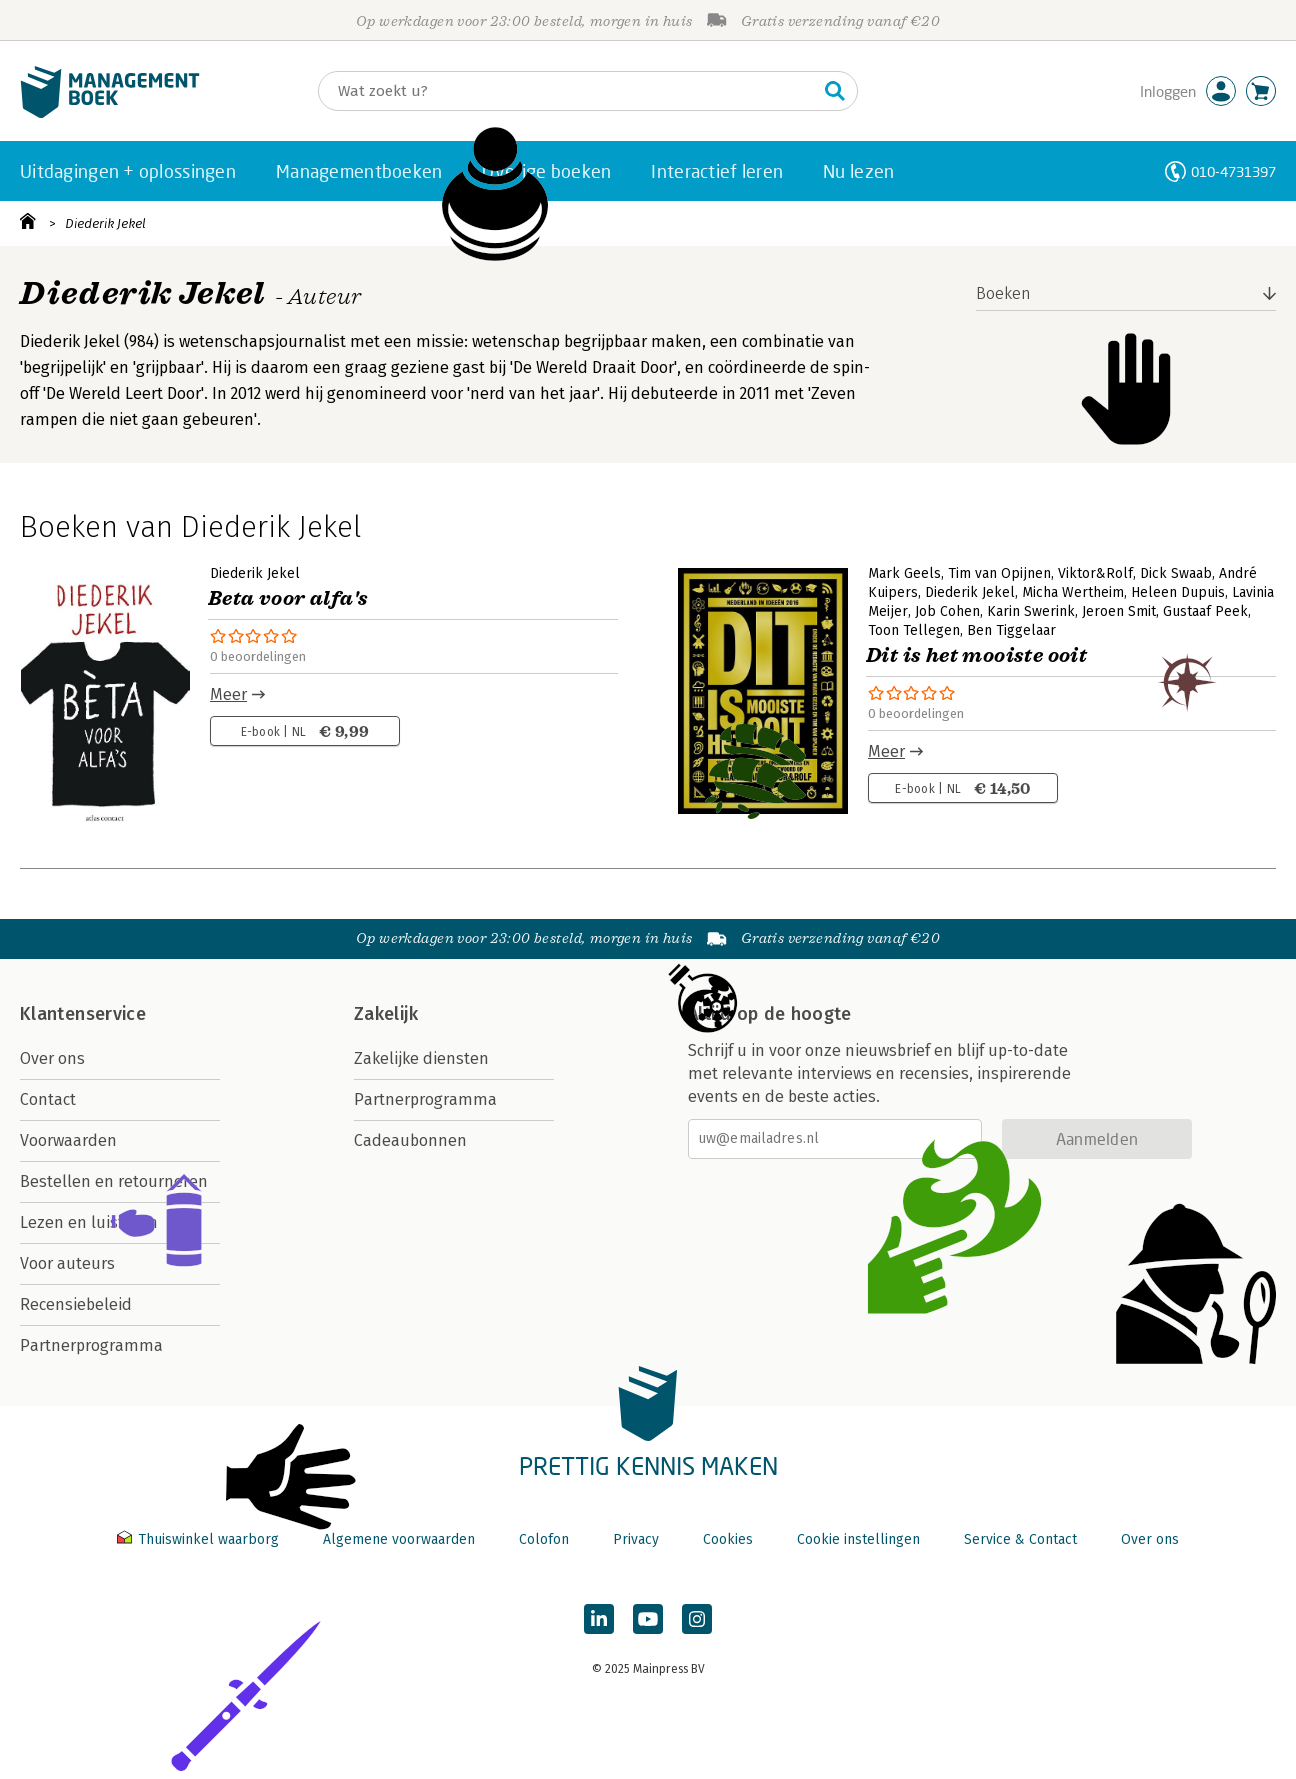 Image resolution: width=1296 pixels, height=1779 pixels. I want to click on represents a weapon or blade item in a game inventory, so click(246, 1696).